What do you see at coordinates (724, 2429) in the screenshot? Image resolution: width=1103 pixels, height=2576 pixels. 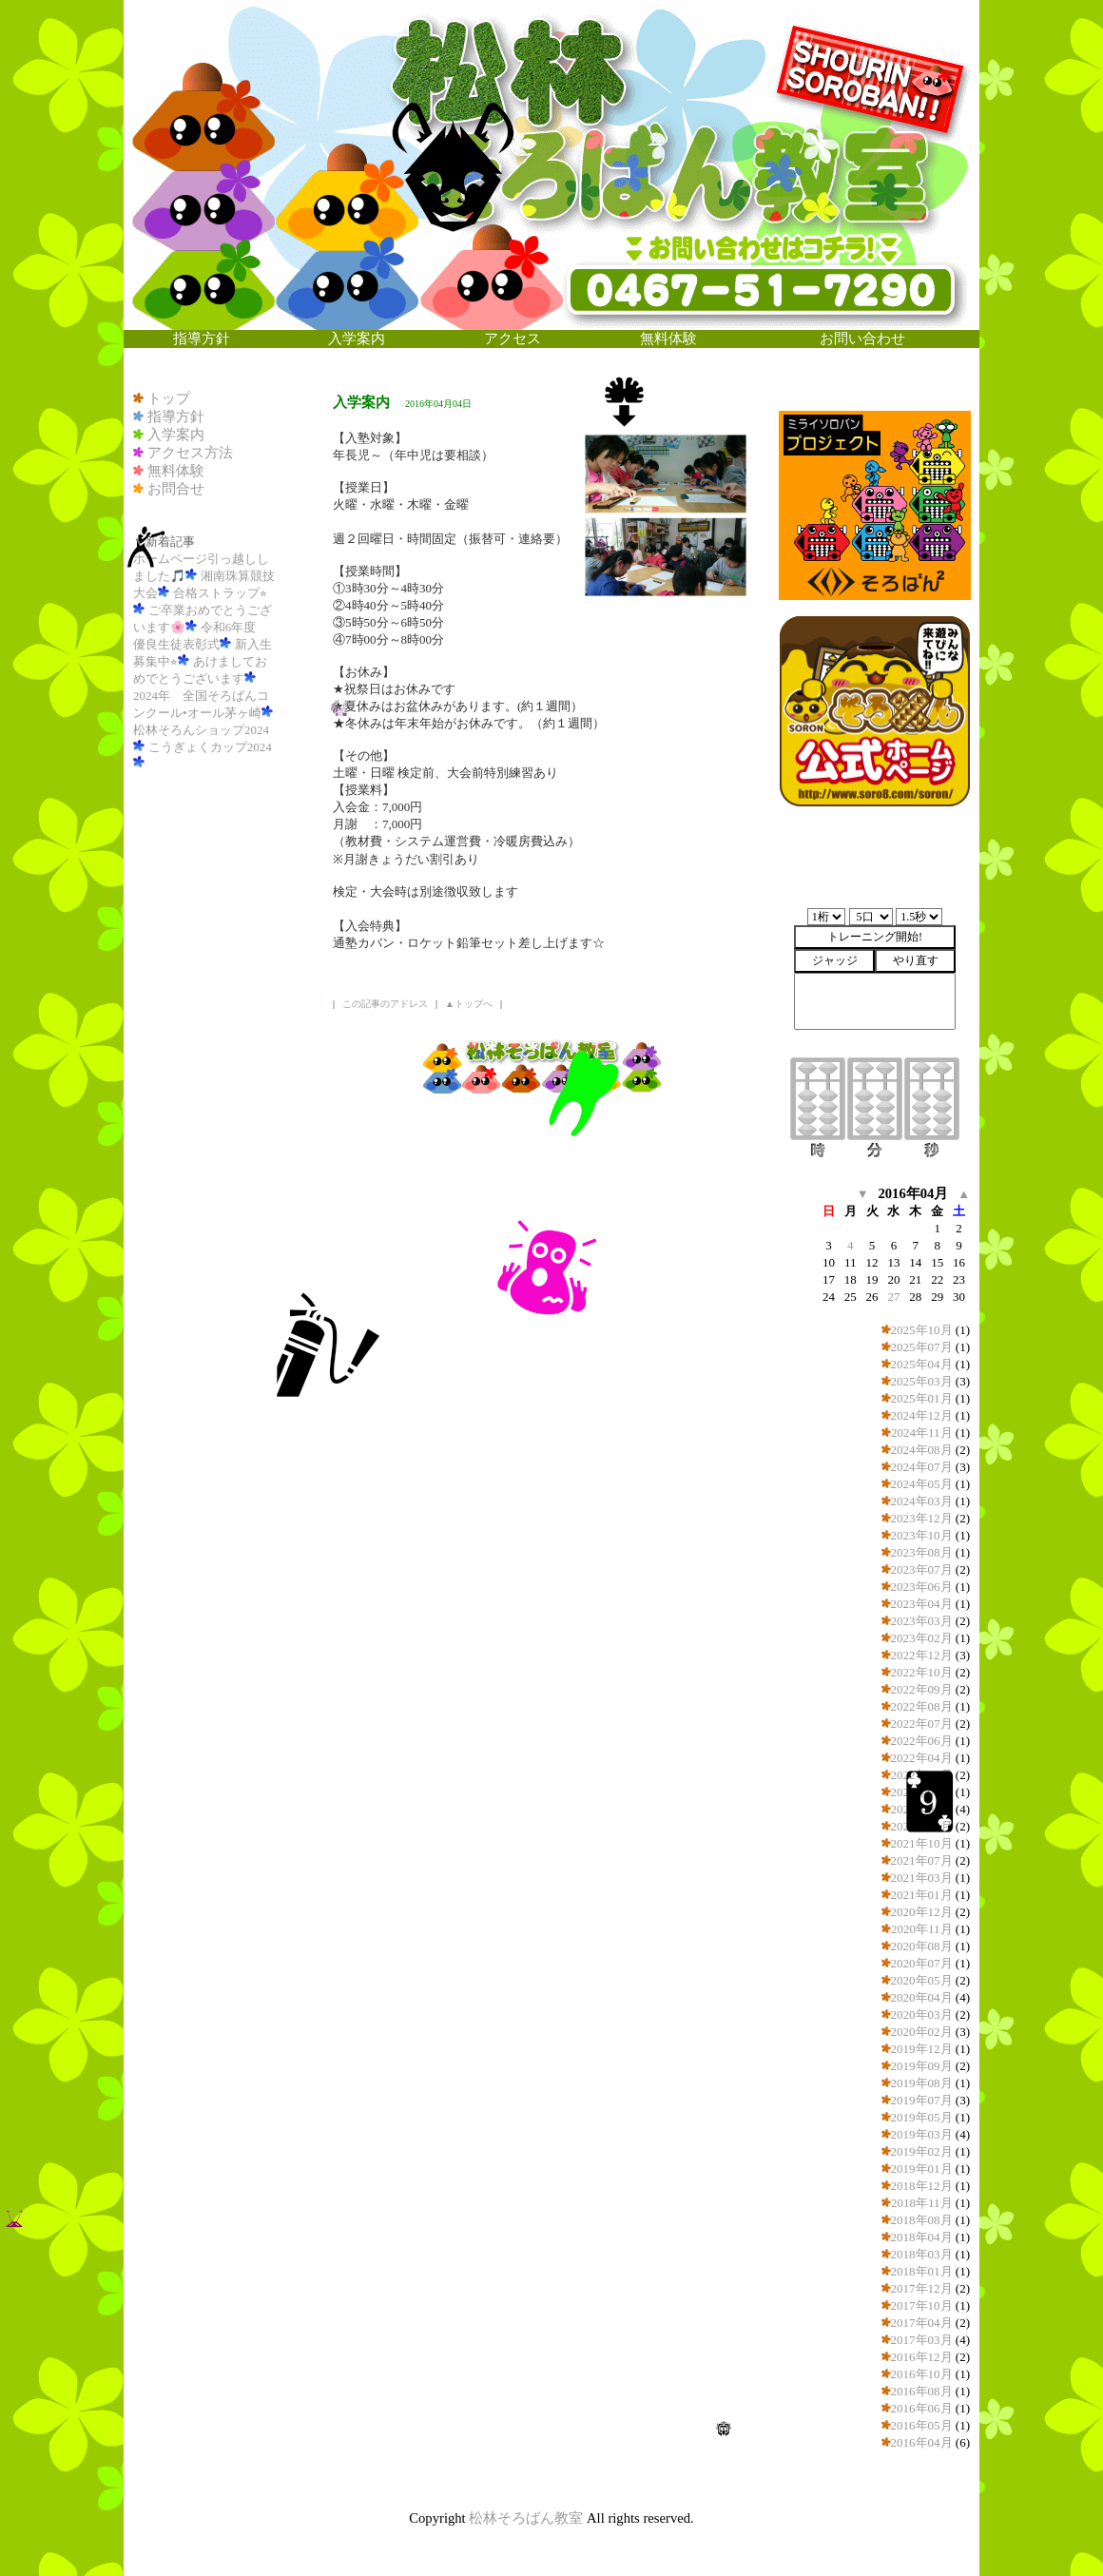 I see `select mech or robot character class` at bounding box center [724, 2429].